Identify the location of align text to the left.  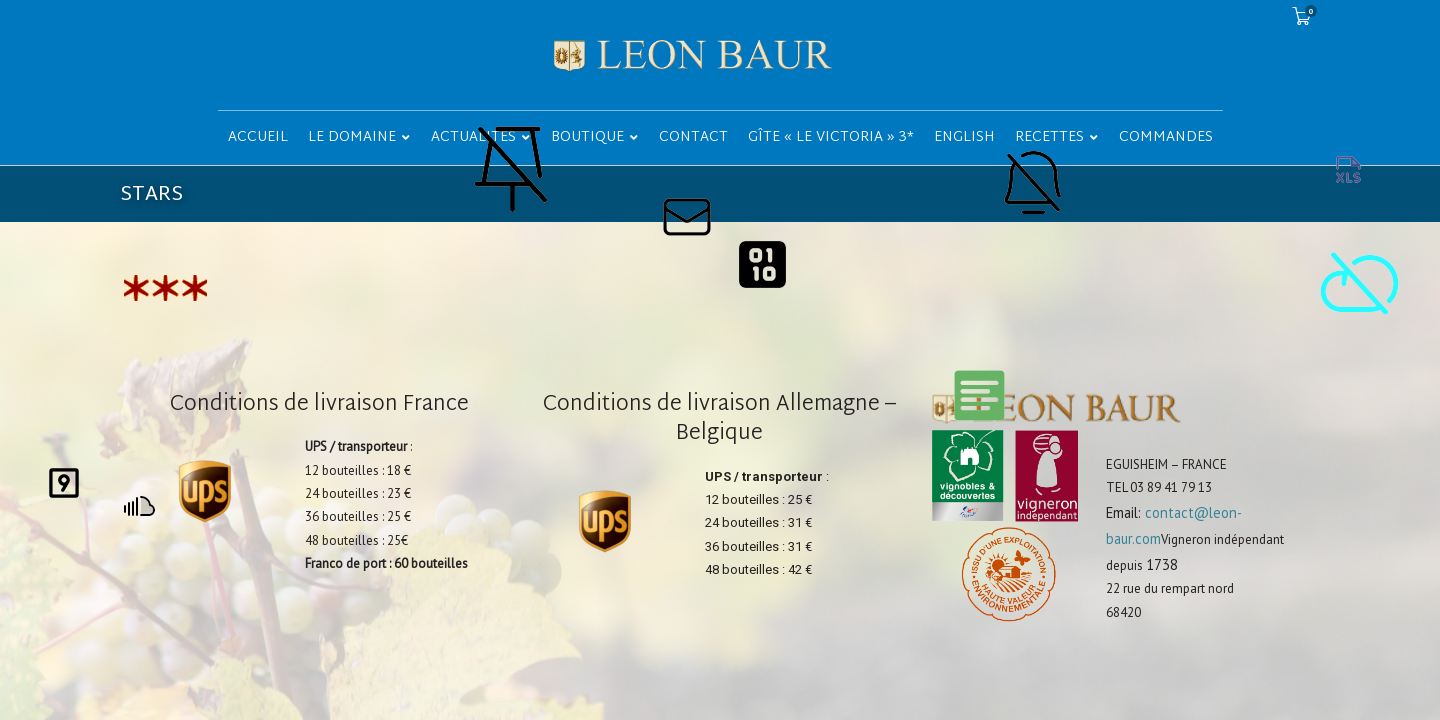
(979, 395).